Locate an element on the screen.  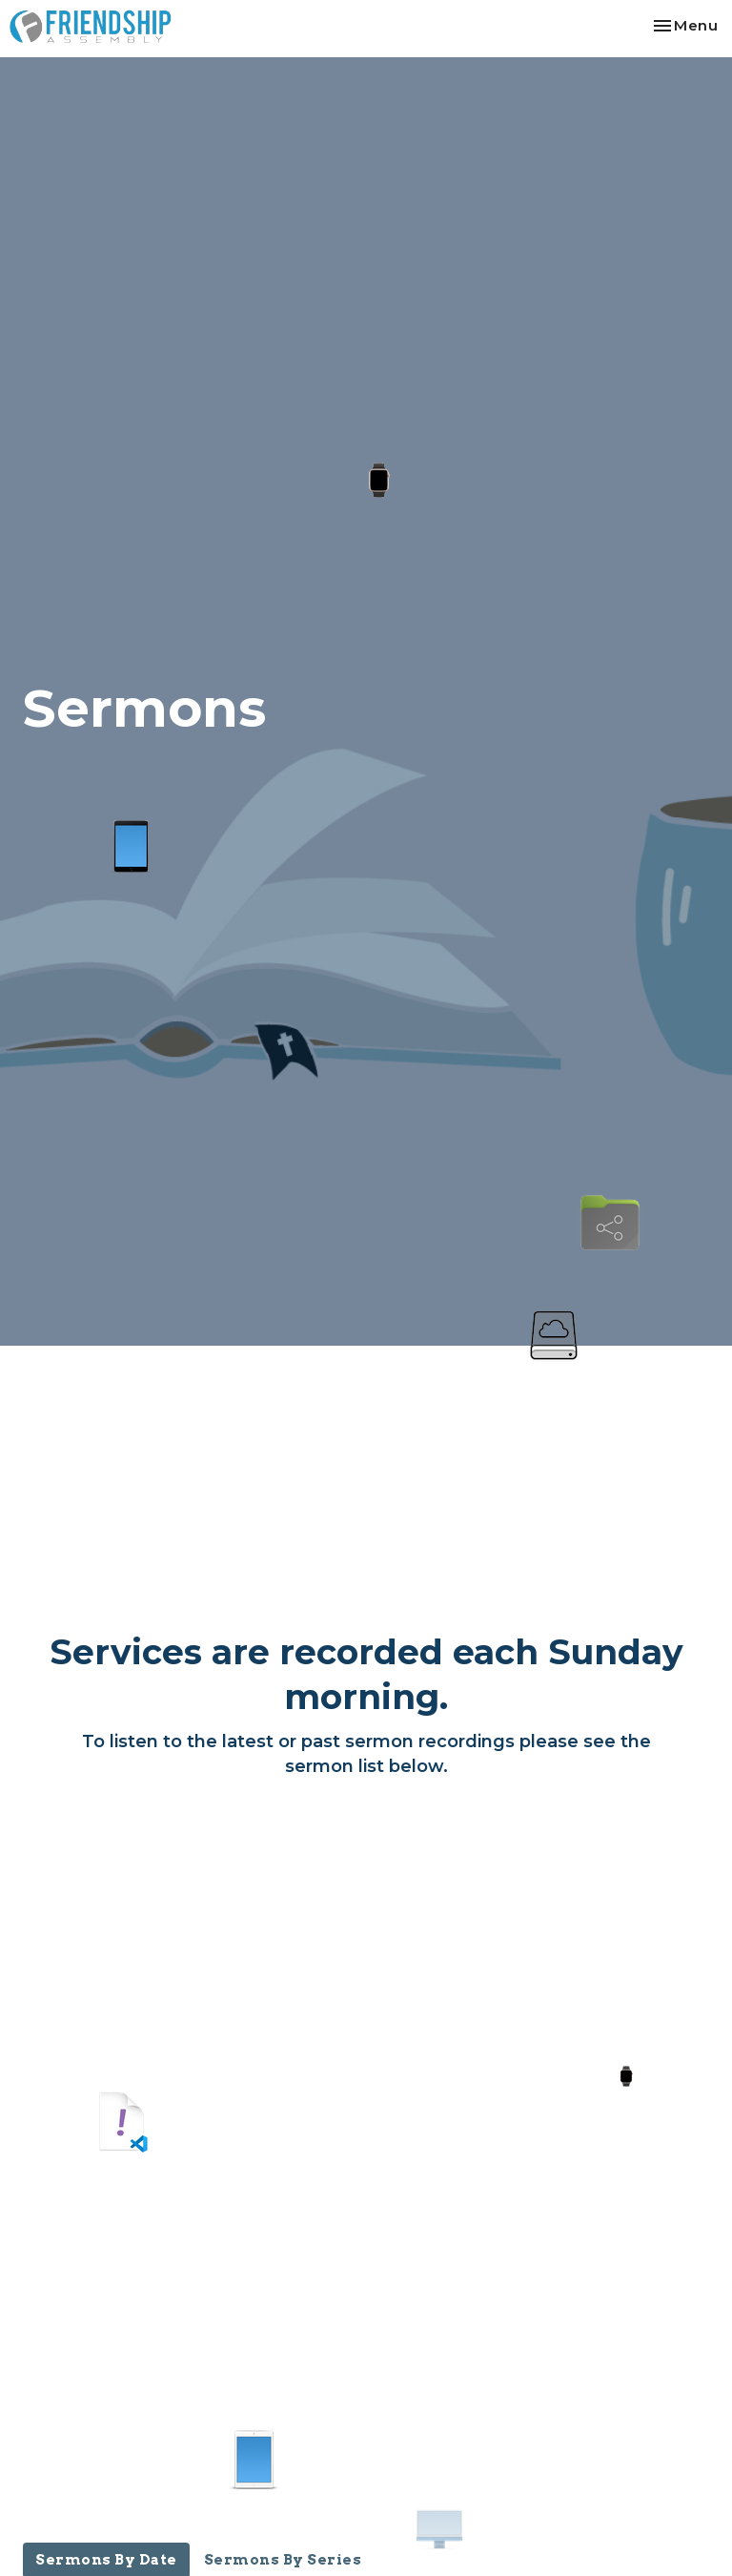
iPad Mini 3 device icon in system settings is located at coordinates (131, 841).